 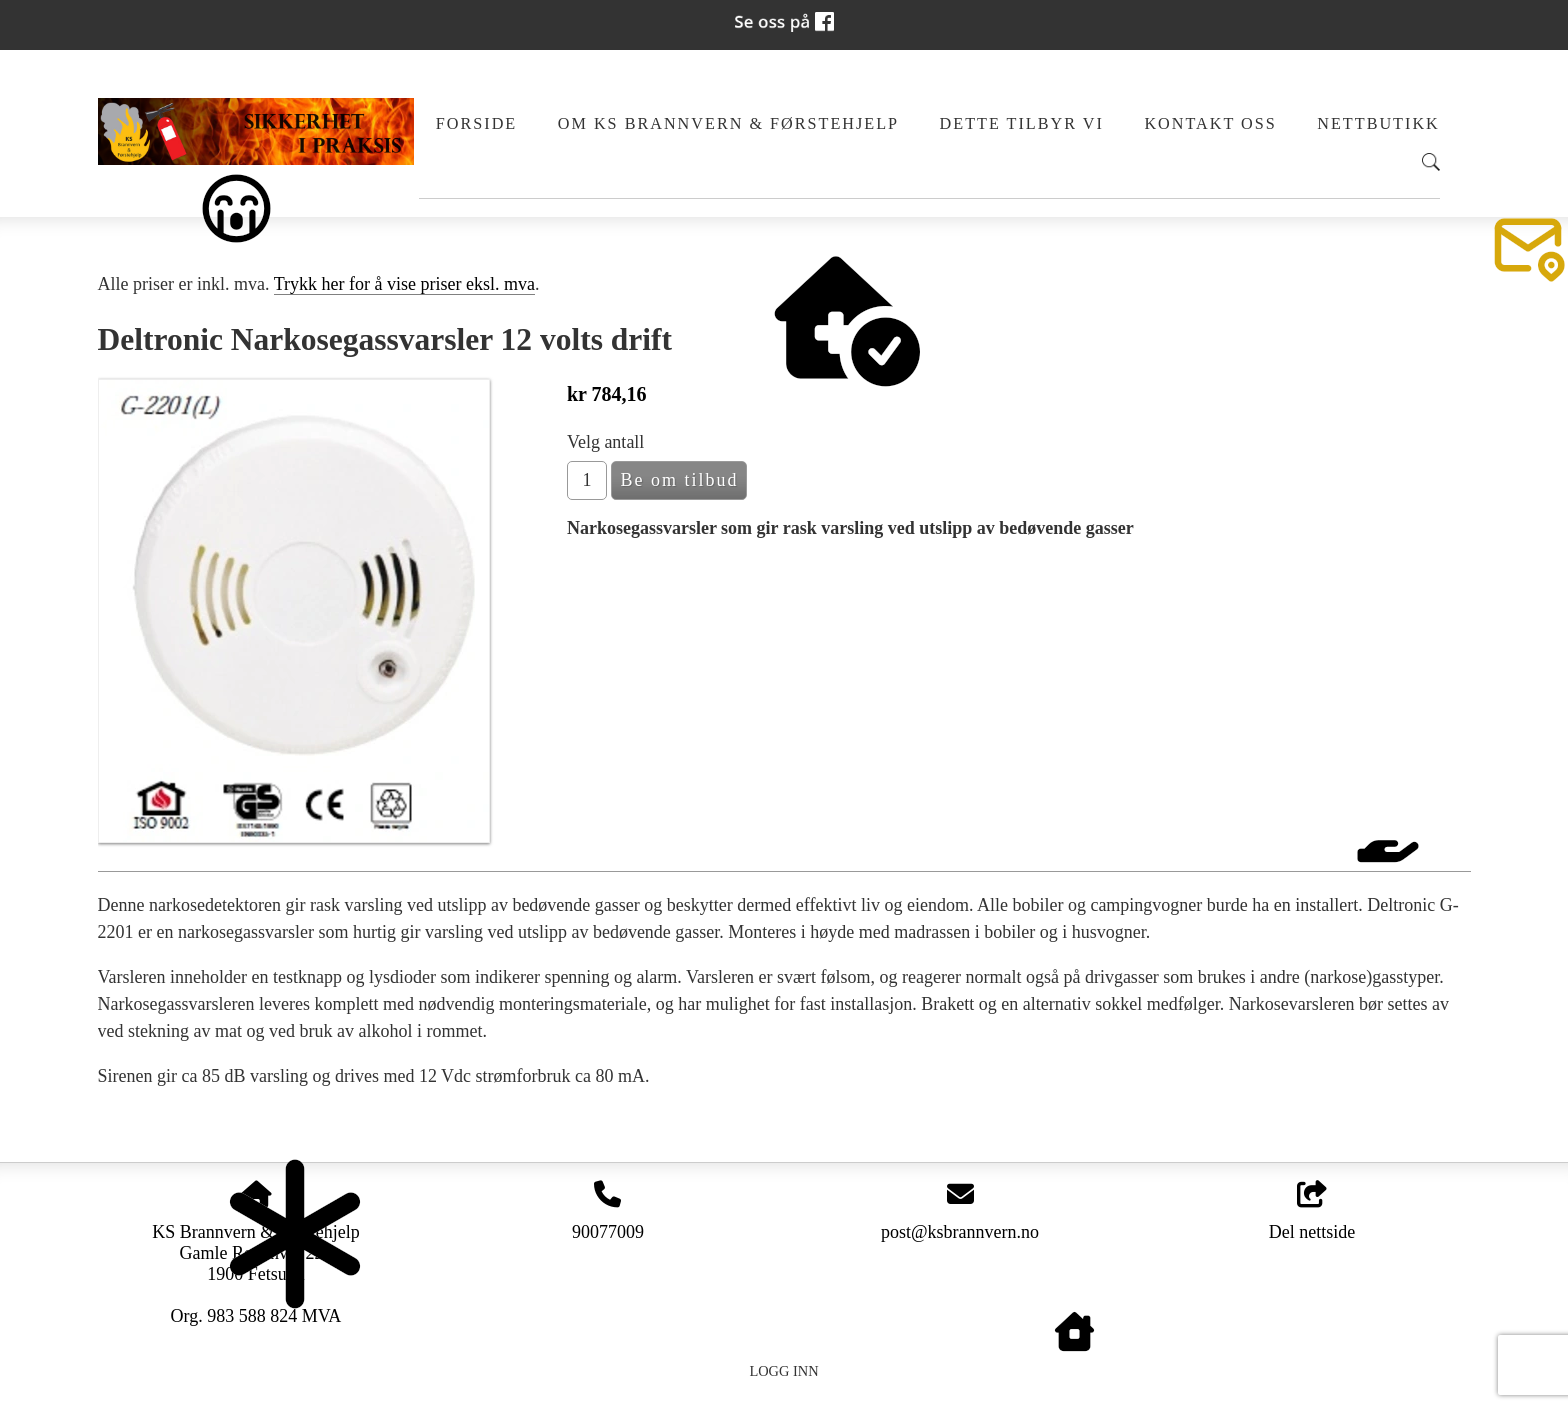 I want to click on receive or accept an item, so click(x=1388, y=835).